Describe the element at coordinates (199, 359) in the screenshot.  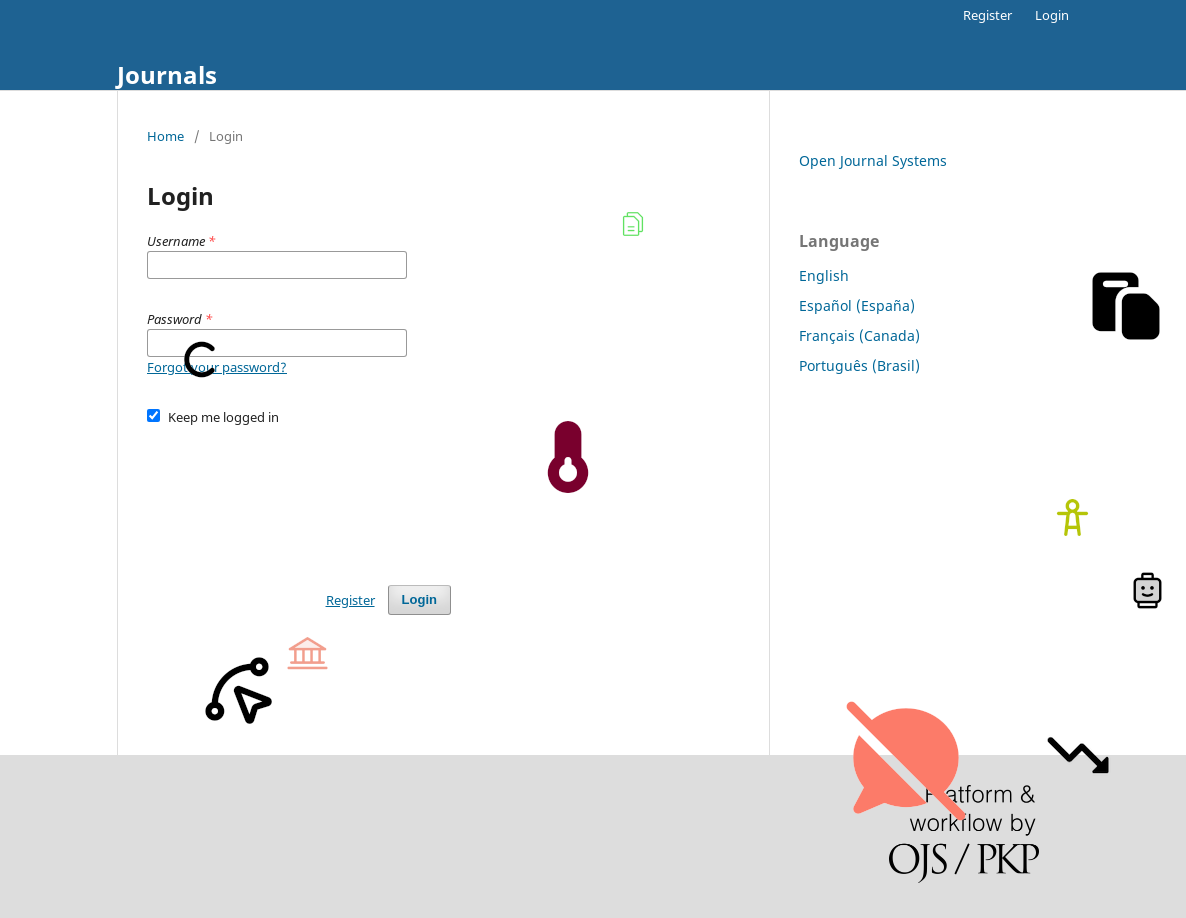
I see `indicates the letter C or a C-related category` at that location.